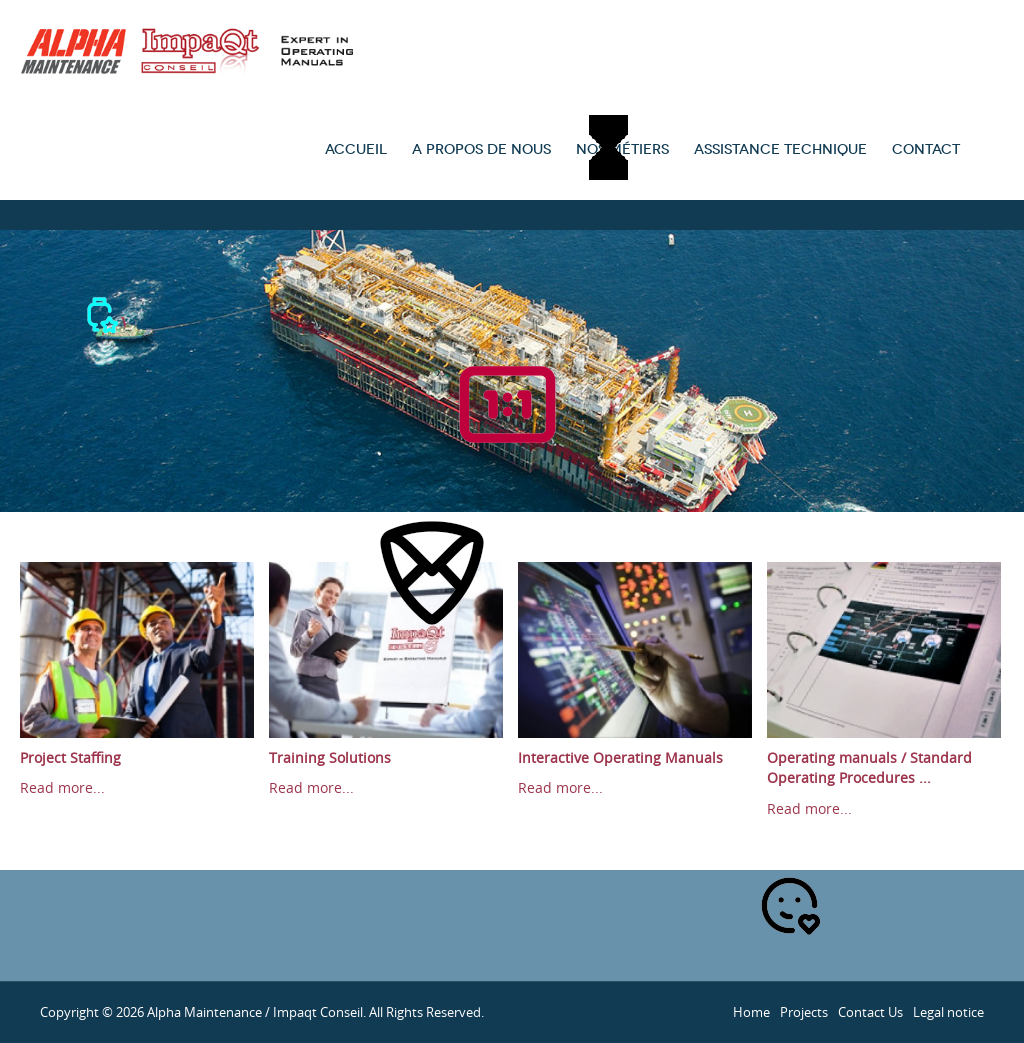 The width and height of the screenshot is (1024, 1043). What do you see at coordinates (99, 314) in the screenshot?
I see `mark smartwatch as favorite device` at bounding box center [99, 314].